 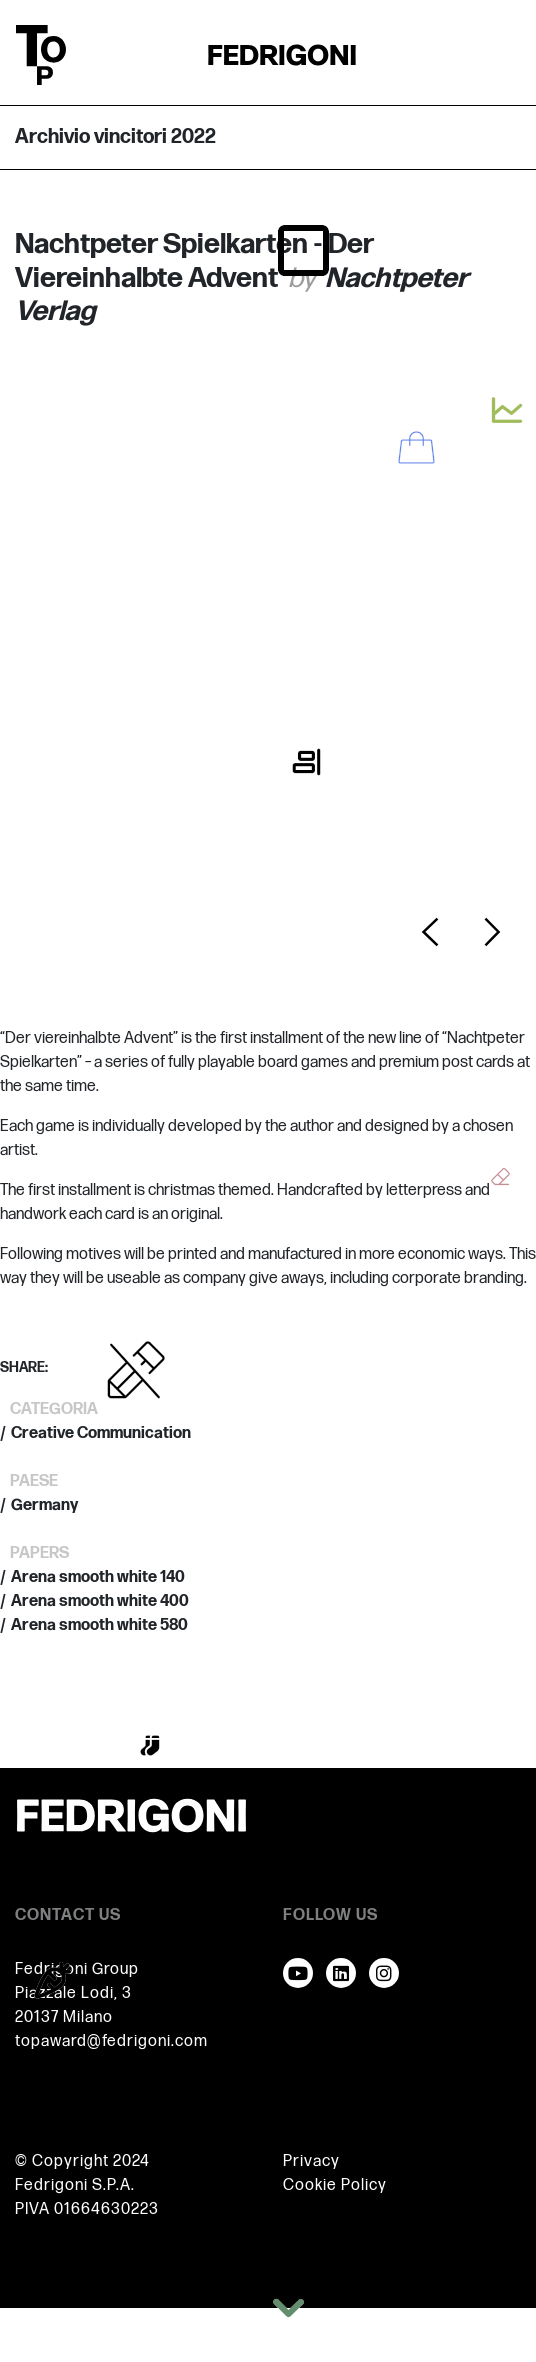 I want to click on align text to the right, so click(x=307, y=762).